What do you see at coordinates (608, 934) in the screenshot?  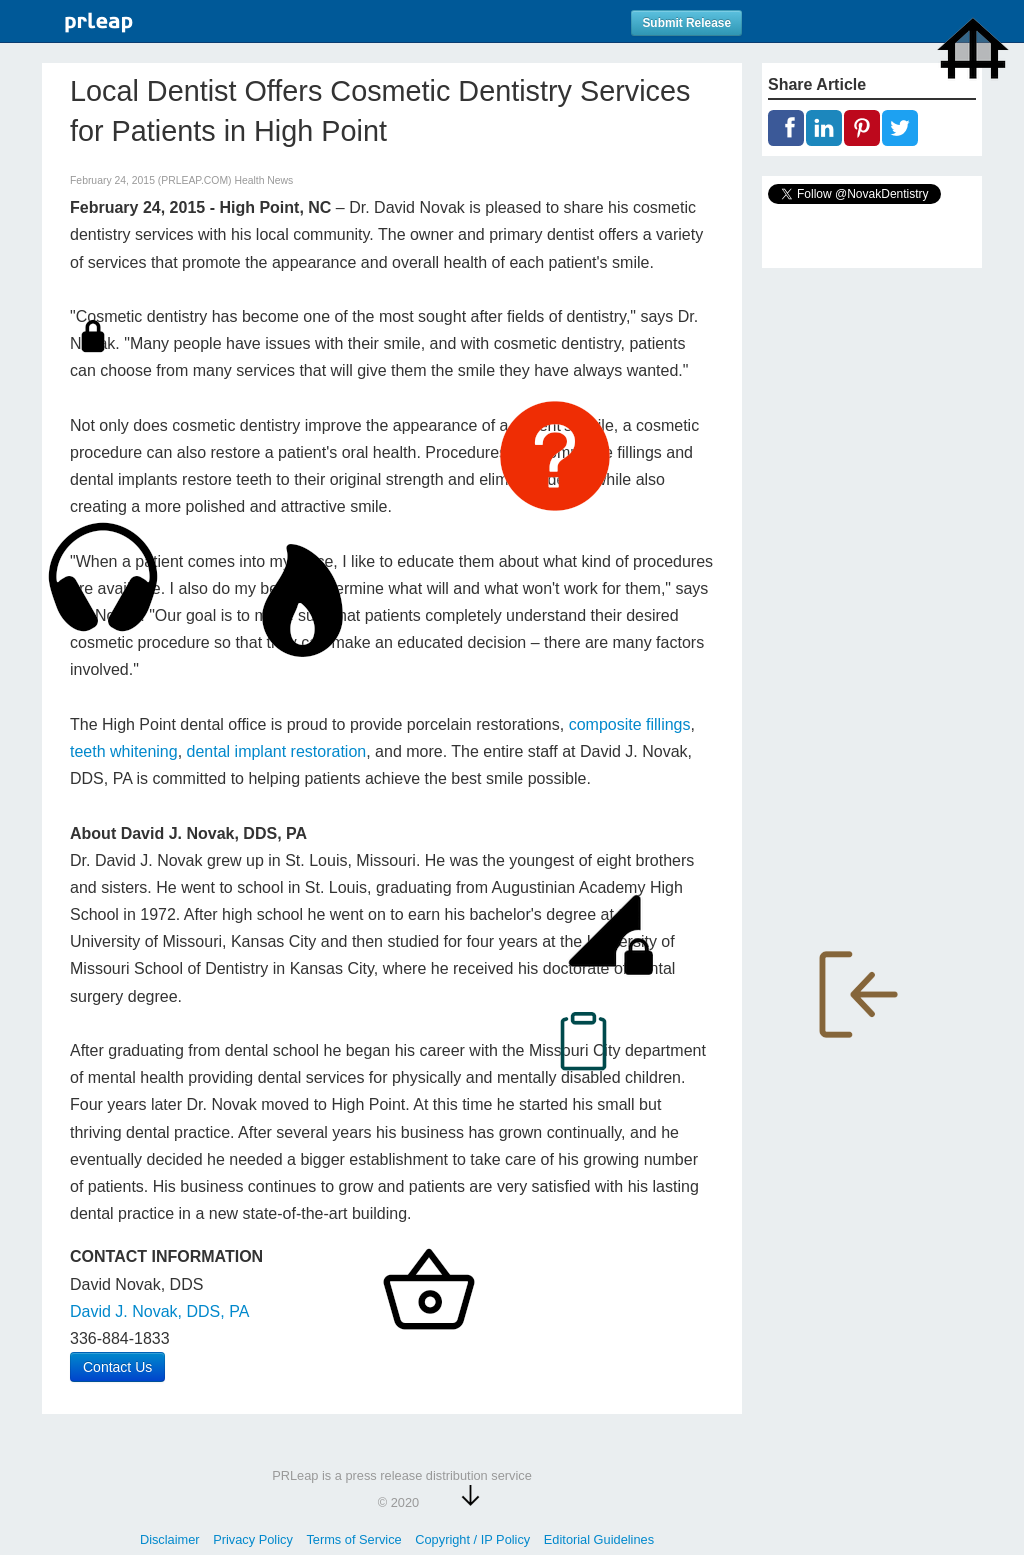 I see `indicates a secured or password-protected network connection` at bounding box center [608, 934].